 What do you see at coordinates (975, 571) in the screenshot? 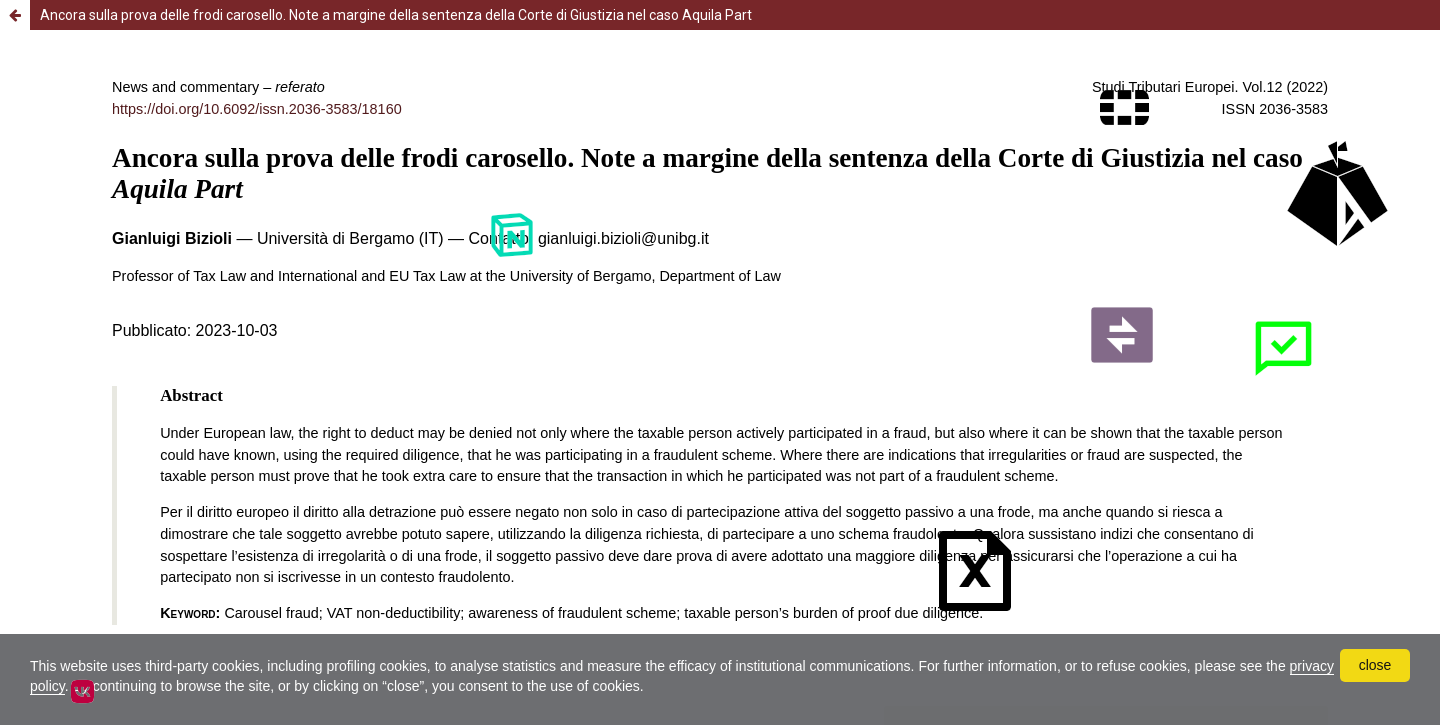
I see `open an excel spreadsheet` at bounding box center [975, 571].